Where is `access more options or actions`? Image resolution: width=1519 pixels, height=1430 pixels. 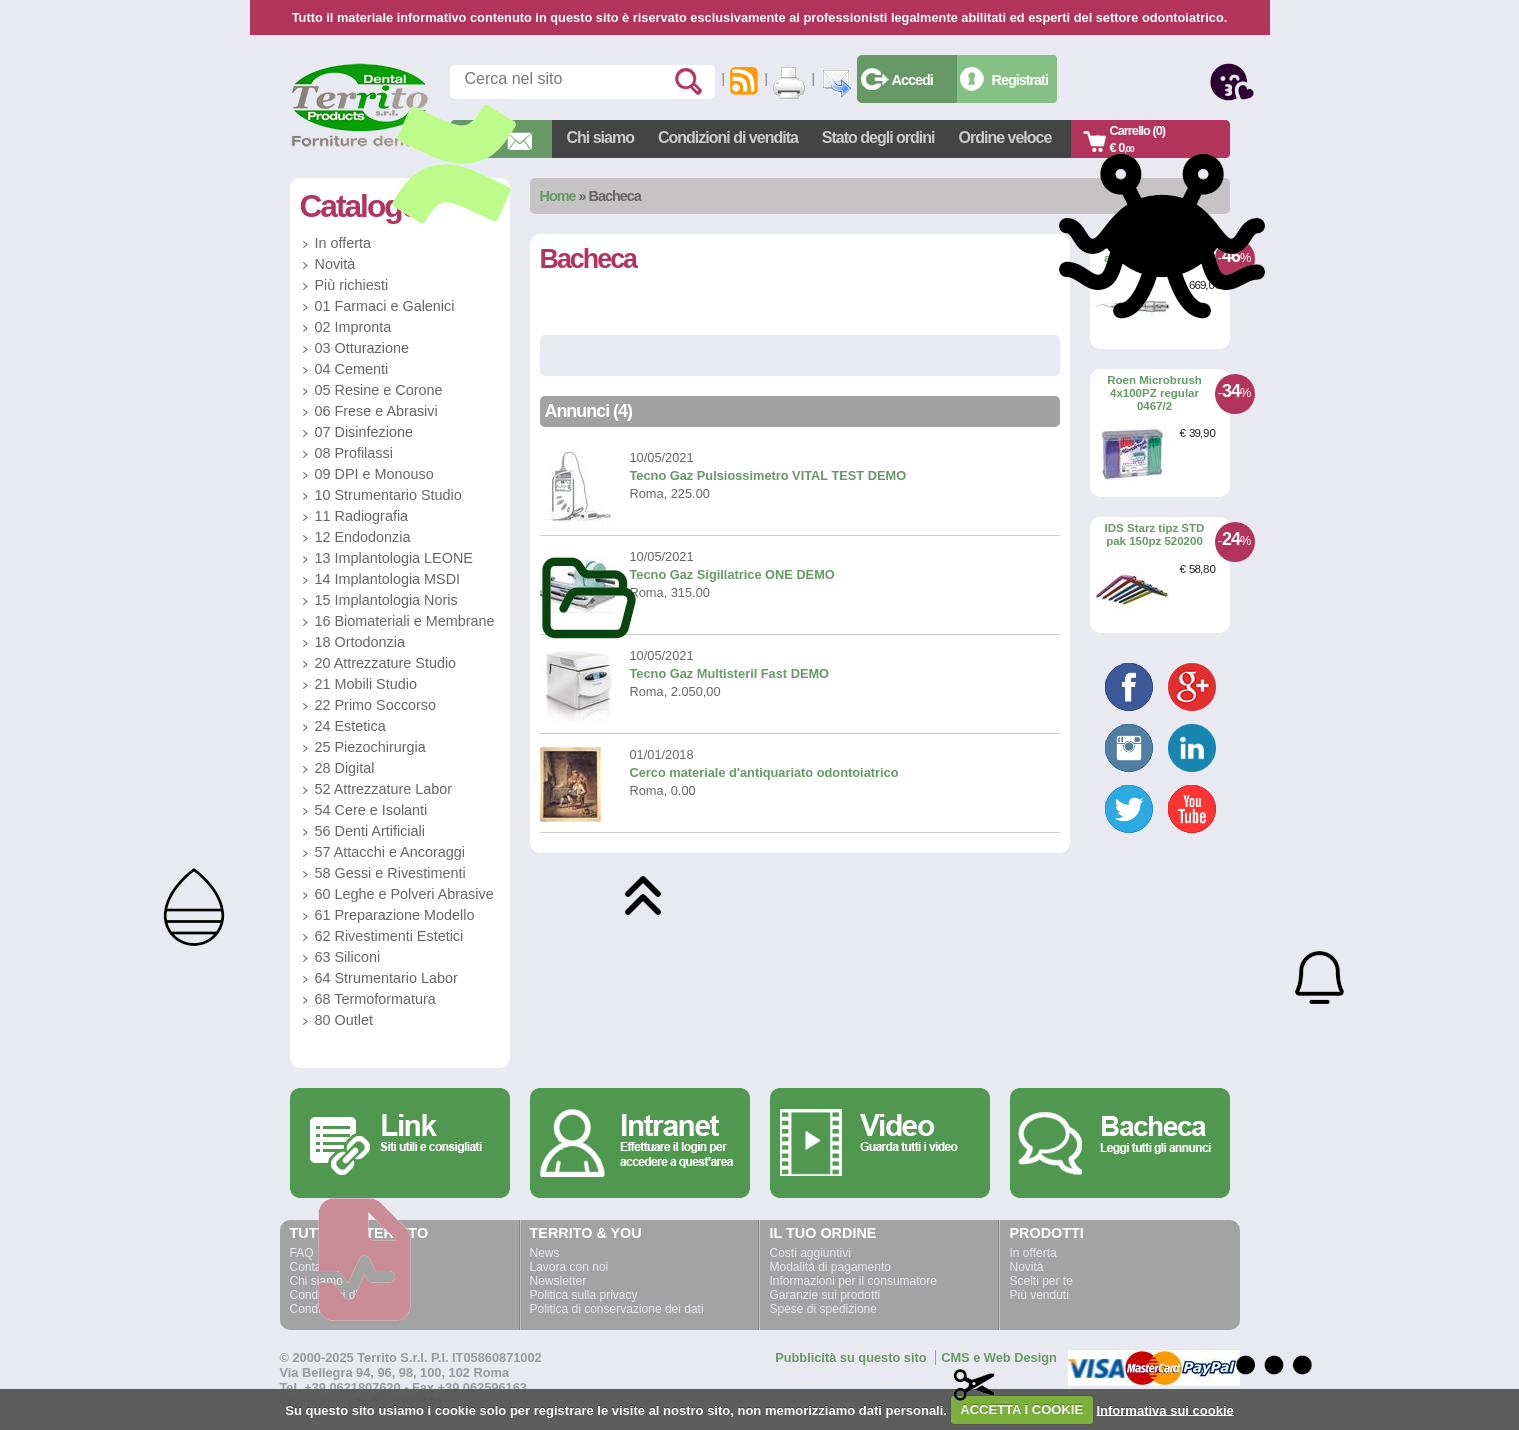
access more options or actions is located at coordinates (1274, 1365).